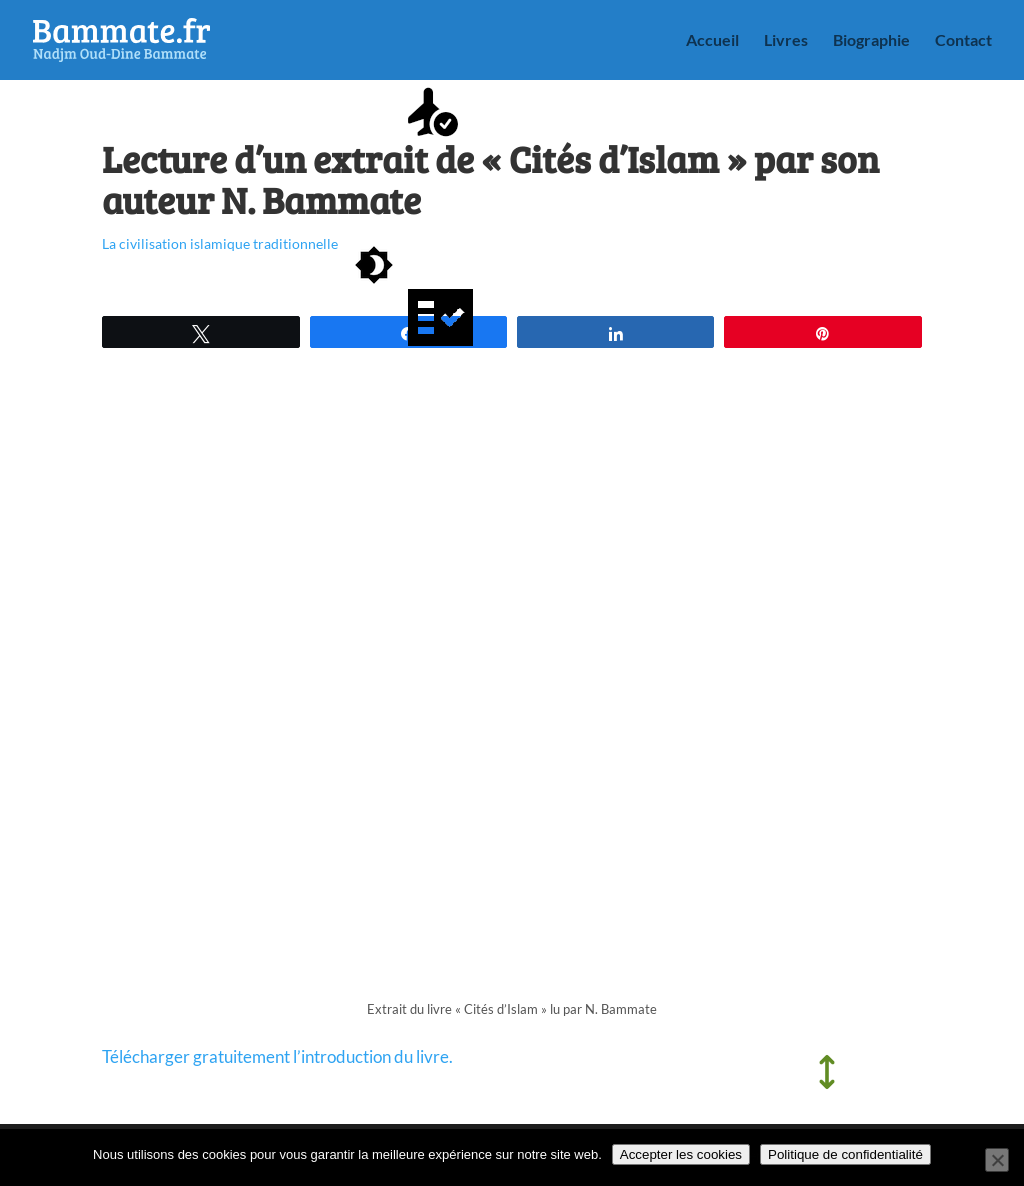  Describe the element at coordinates (431, 112) in the screenshot. I see `flight booking confirmed` at that location.